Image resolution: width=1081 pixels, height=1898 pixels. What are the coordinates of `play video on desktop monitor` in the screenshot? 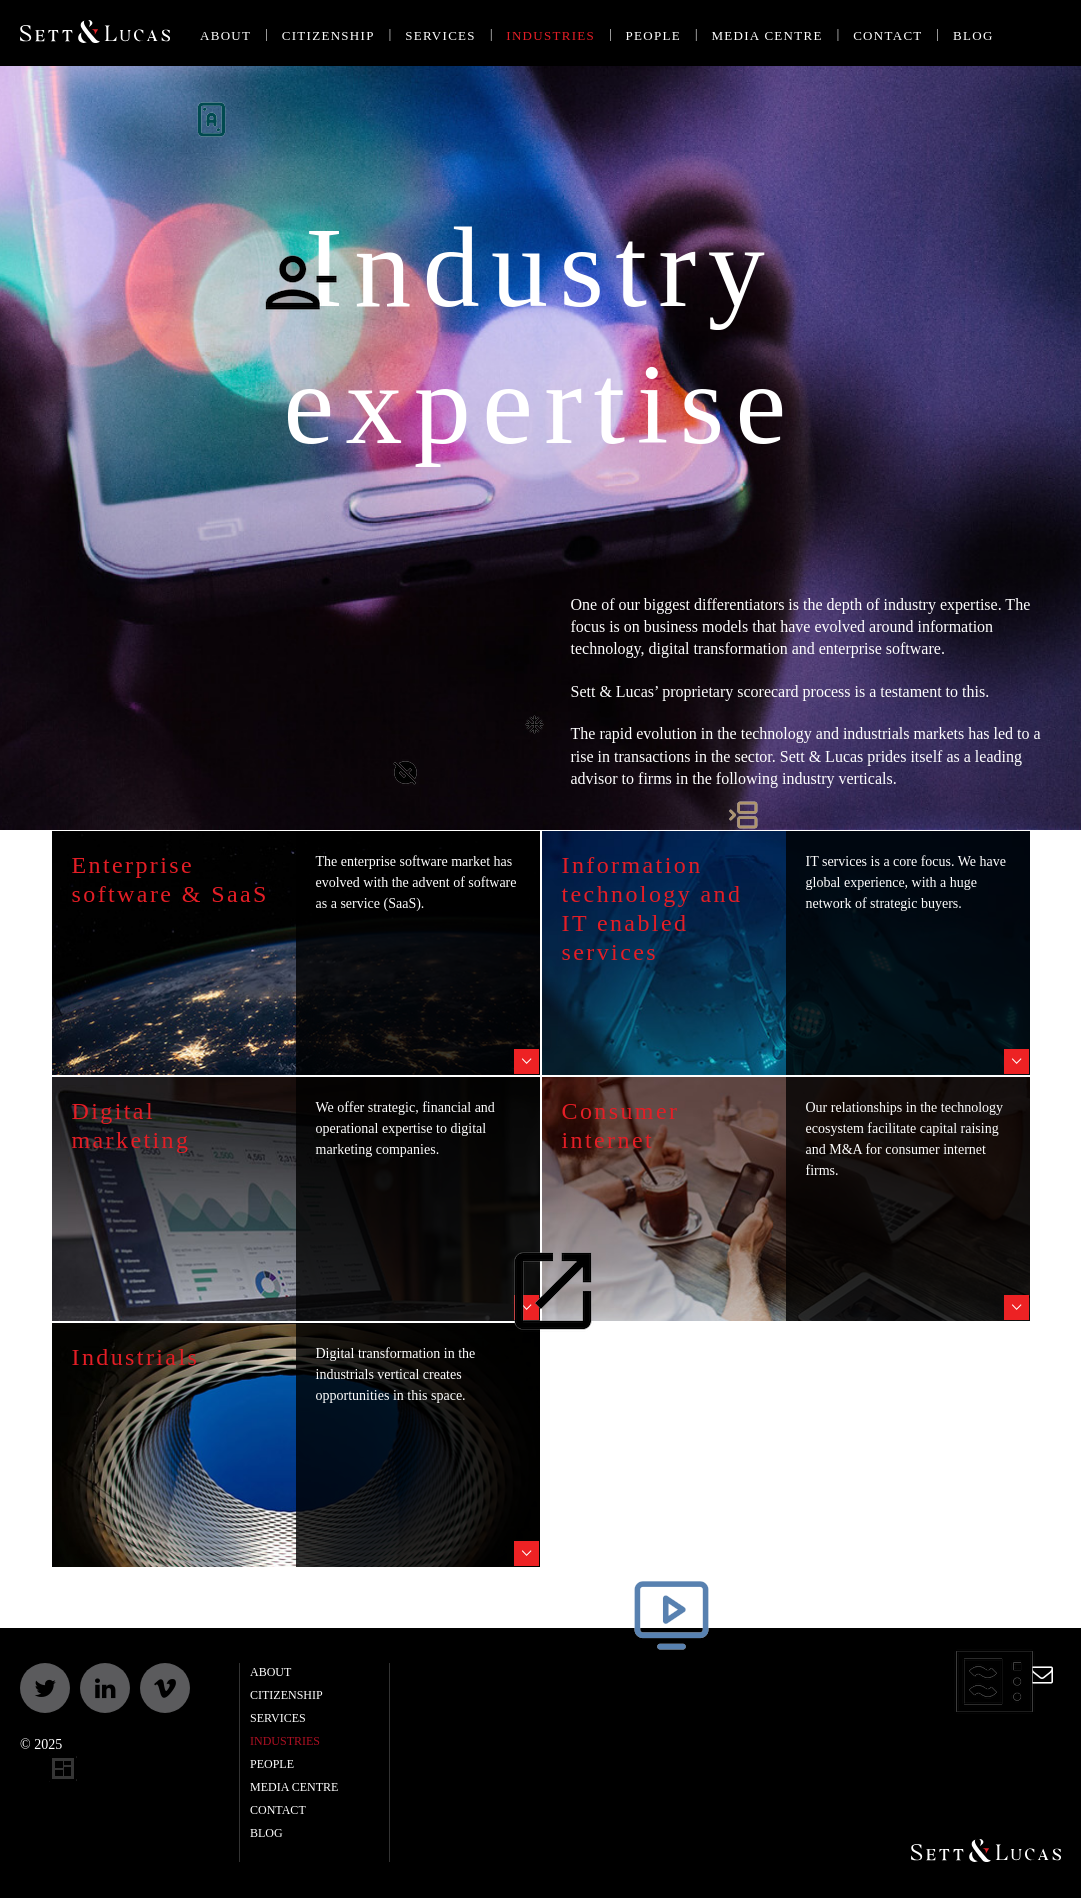 It's located at (671, 1612).